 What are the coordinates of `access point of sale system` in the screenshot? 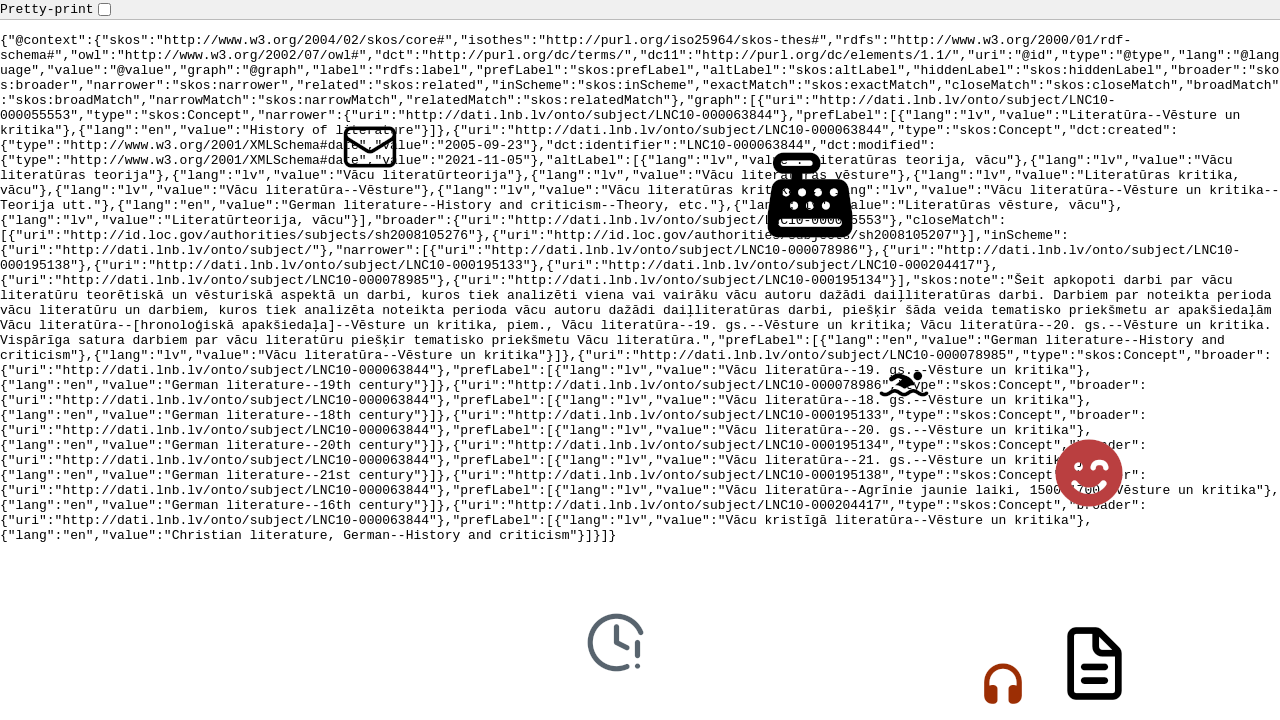 It's located at (810, 195).